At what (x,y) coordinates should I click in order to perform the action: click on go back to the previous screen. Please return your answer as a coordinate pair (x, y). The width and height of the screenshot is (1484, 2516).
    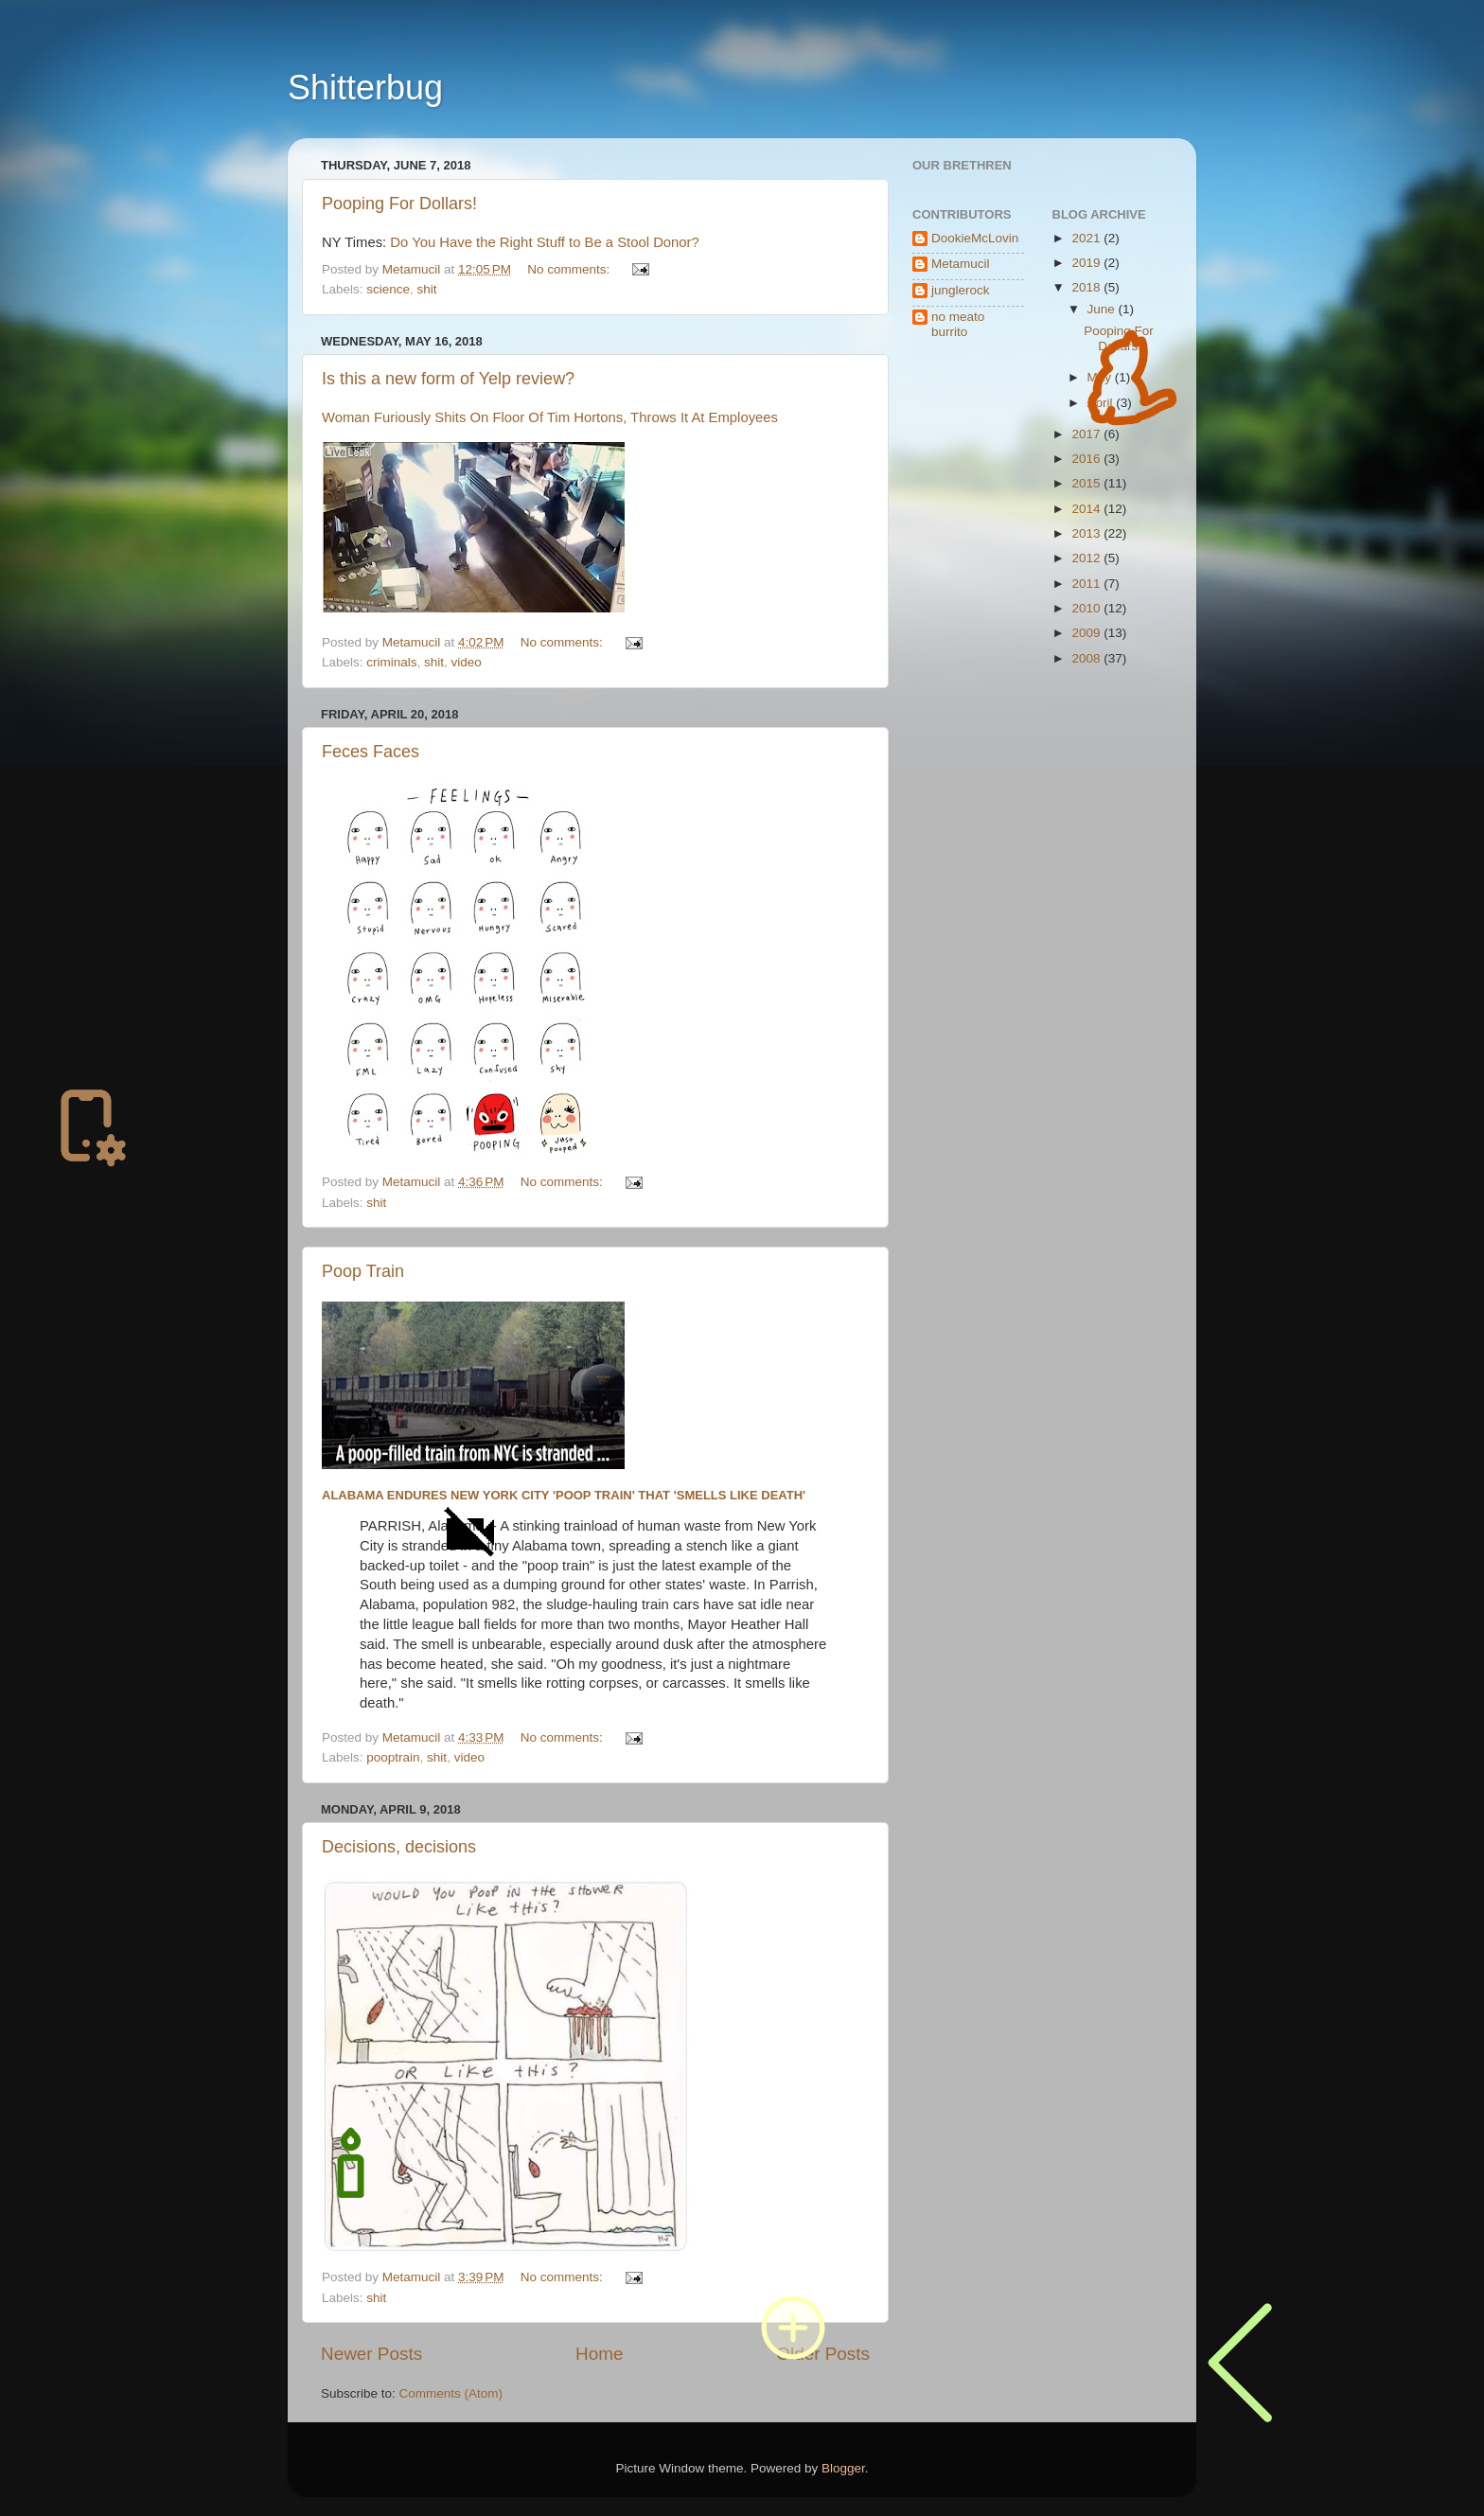
    Looking at the image, I should click on (1246, 2363).